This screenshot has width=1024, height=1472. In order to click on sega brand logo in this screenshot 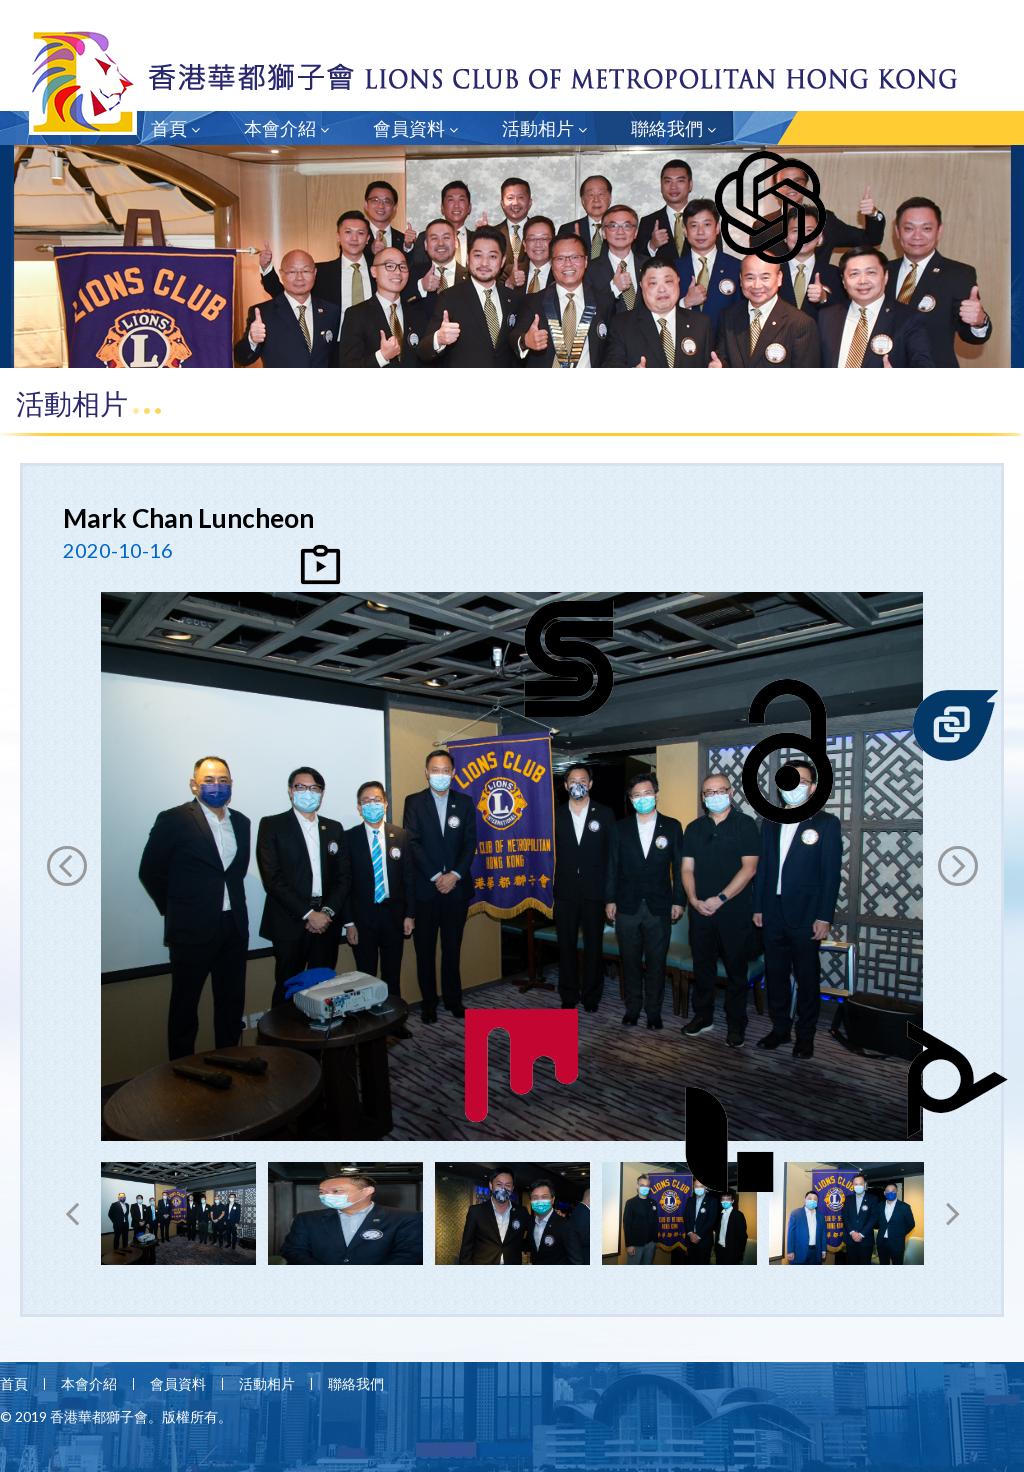, I will do `click(569, 659)`.